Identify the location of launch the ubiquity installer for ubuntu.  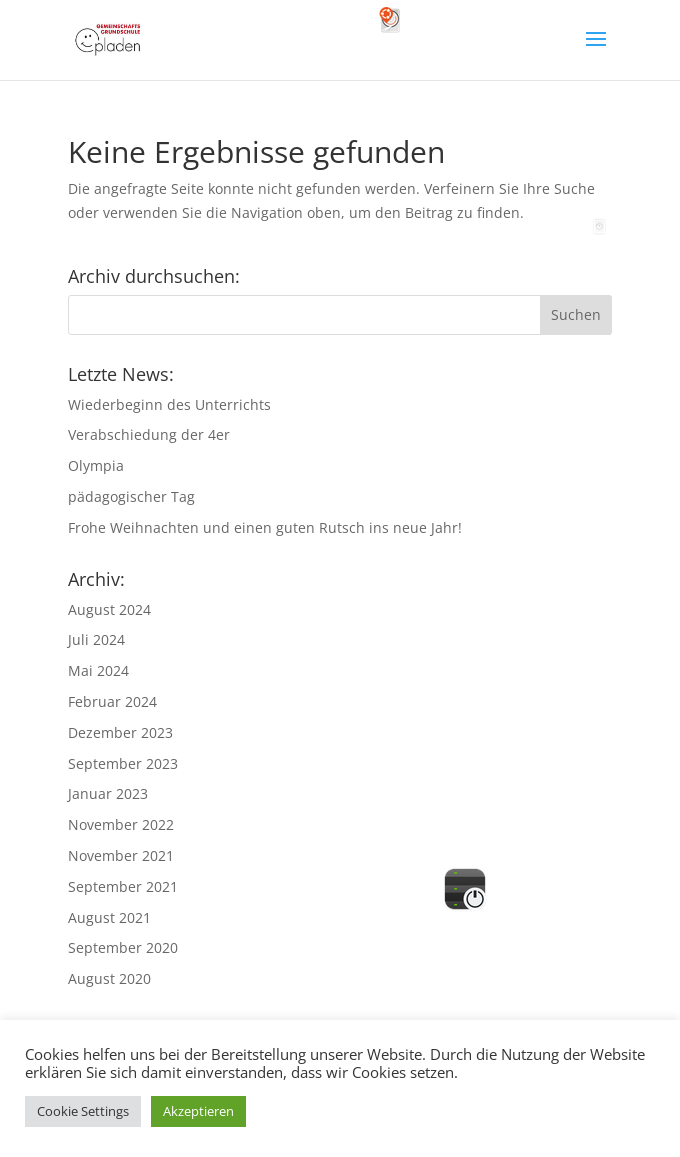
(390, 20).